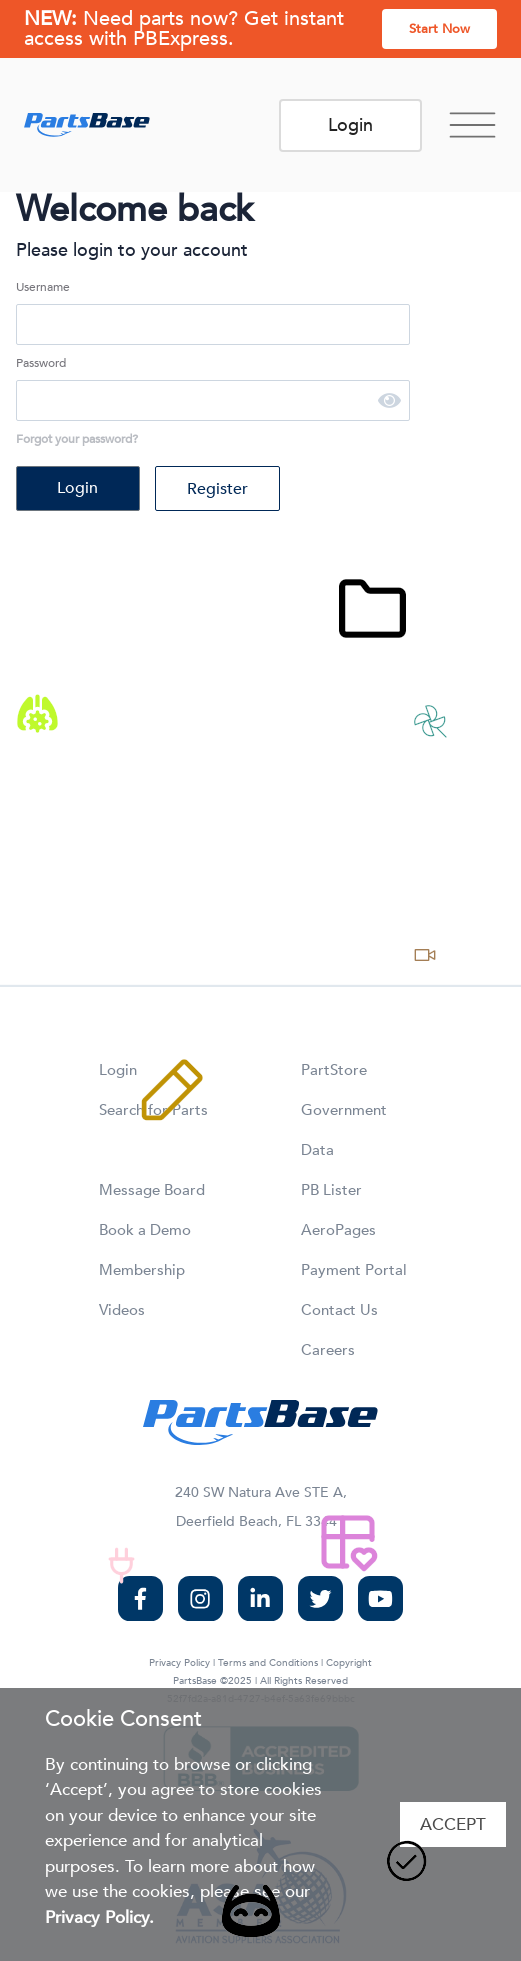  Describe the element at coordinates (121, 1565) in the screenshot. I see `connect to power or charging` at that location.